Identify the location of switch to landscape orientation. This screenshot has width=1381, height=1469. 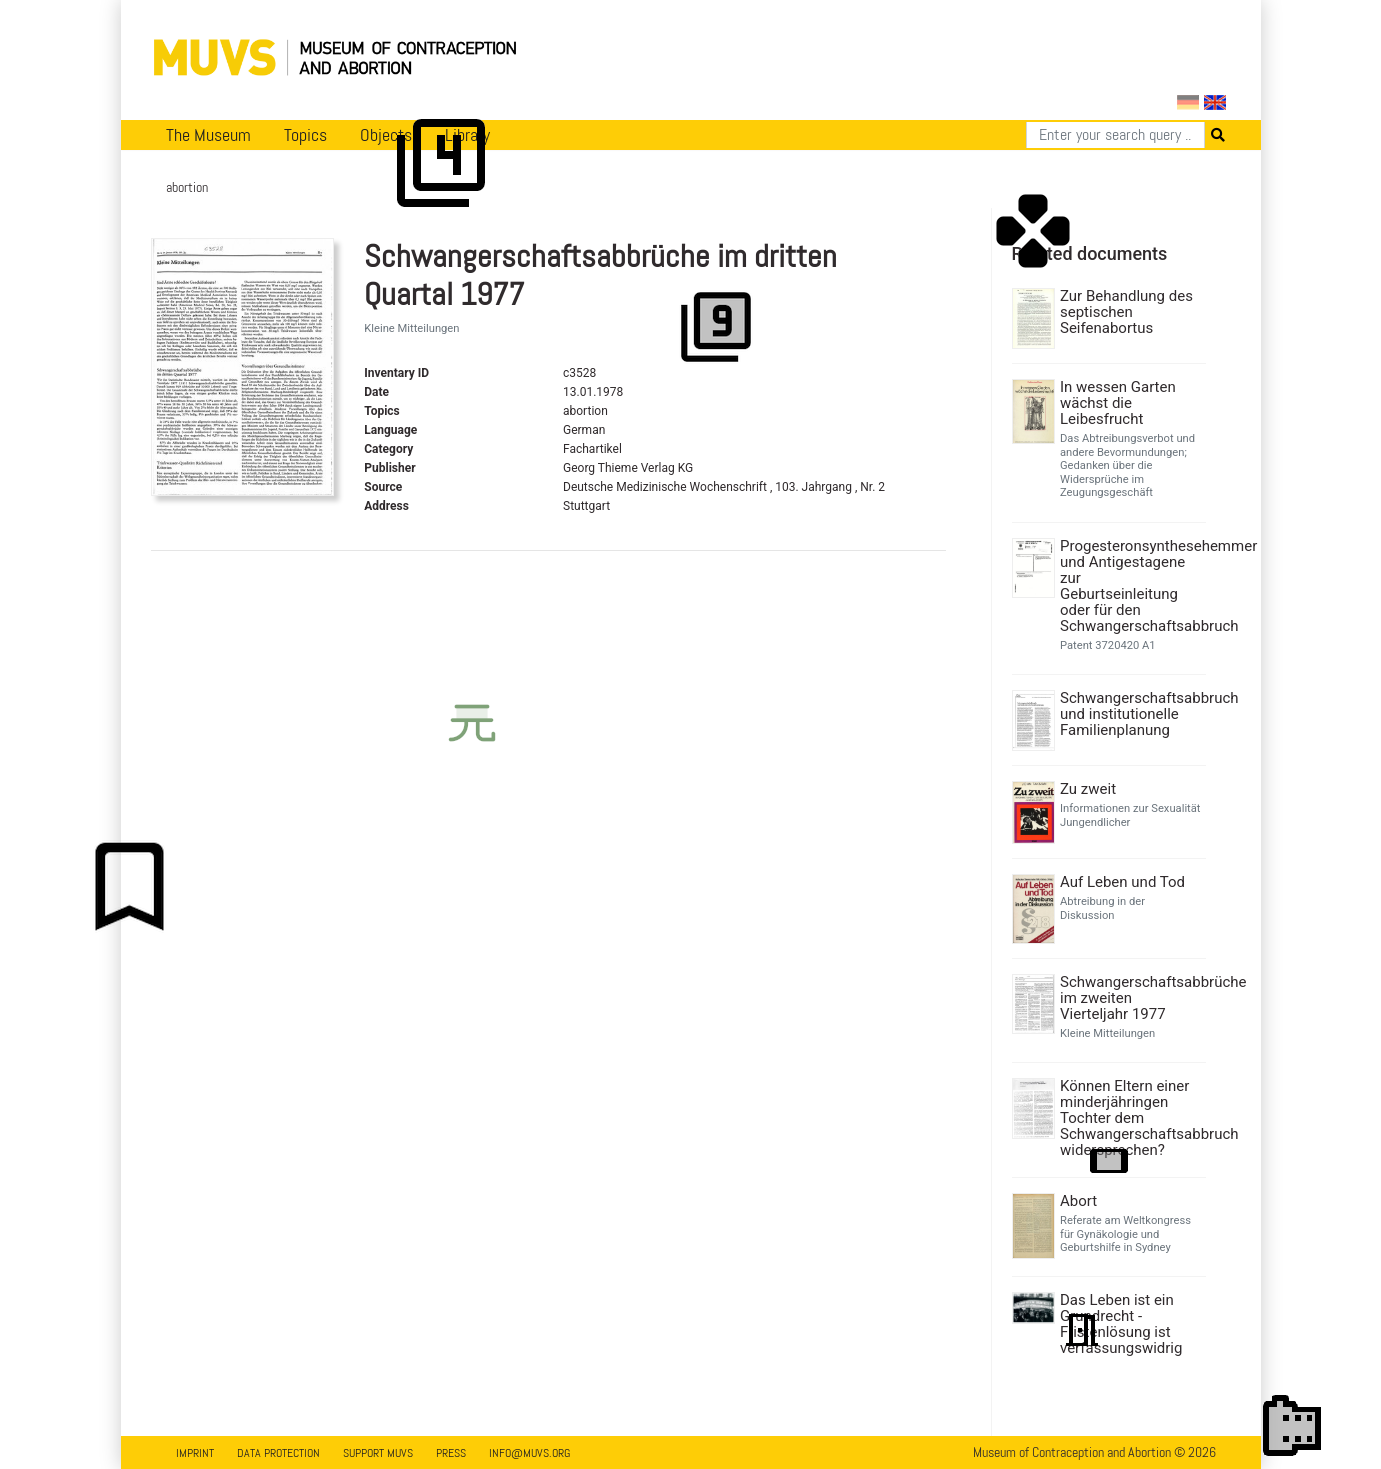
(1109, 1161).